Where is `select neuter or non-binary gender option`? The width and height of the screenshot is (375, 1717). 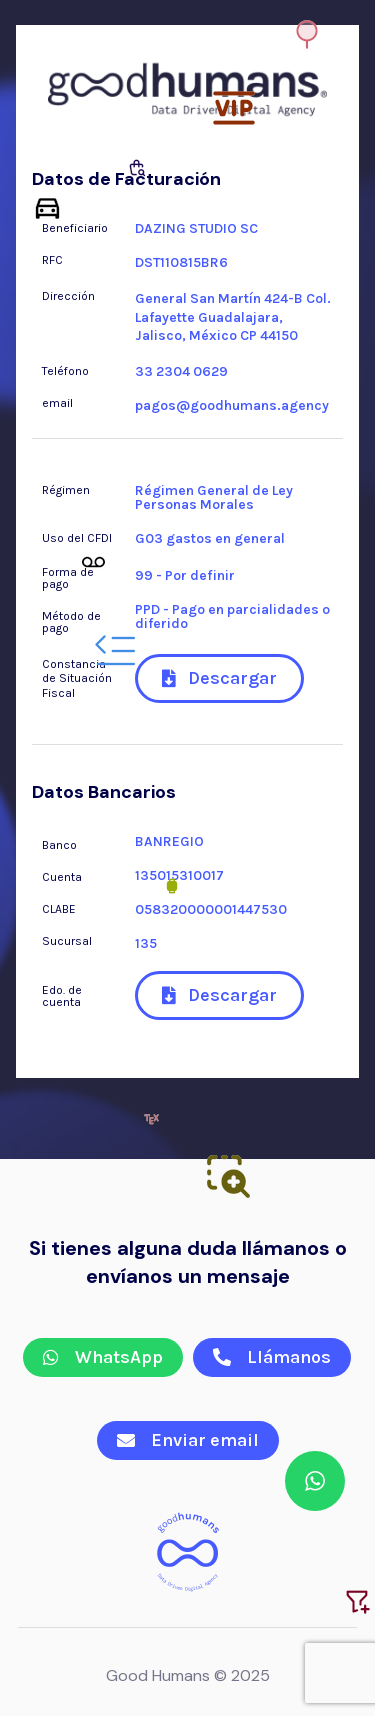 select neuter or non-binary gender option is located at coordinates (307, 34).